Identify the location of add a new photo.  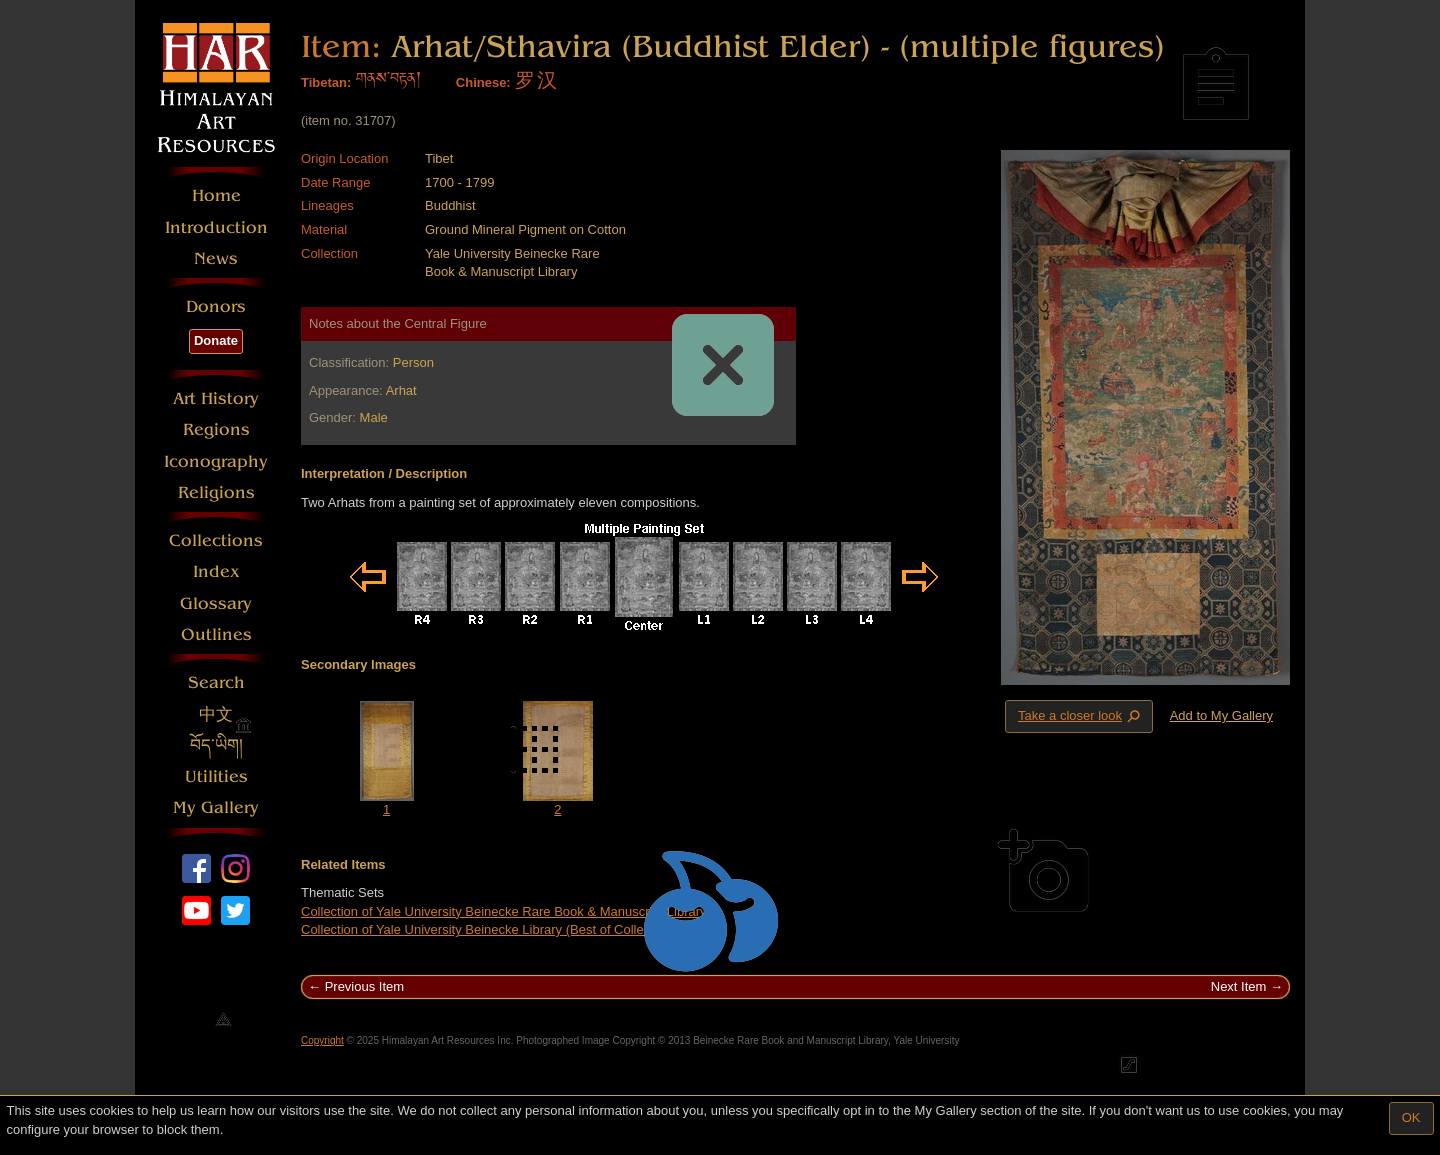
(1045, 872).